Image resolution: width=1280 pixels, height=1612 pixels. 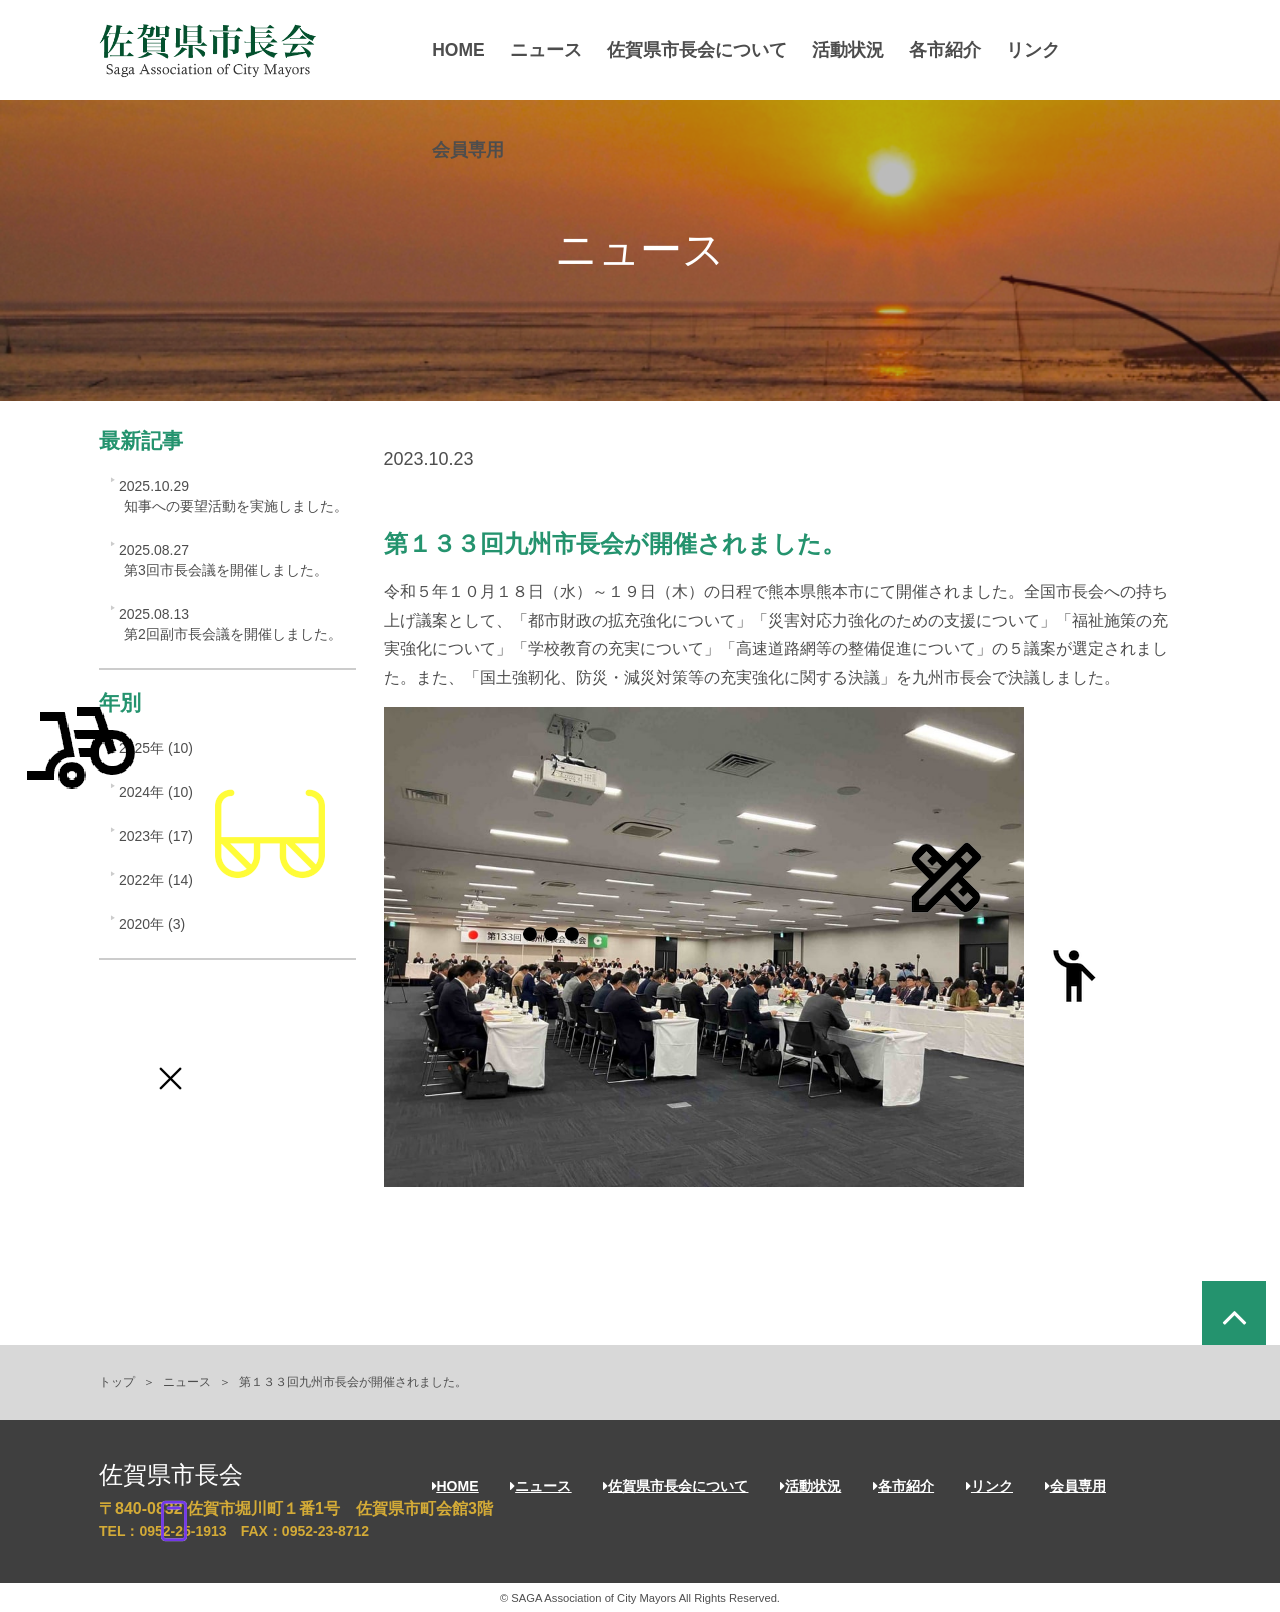 What do you see at coordinates (170, 1078) in the screenshot?
I see `close or dismiss a dialog` at bounding box center [170, 1078].